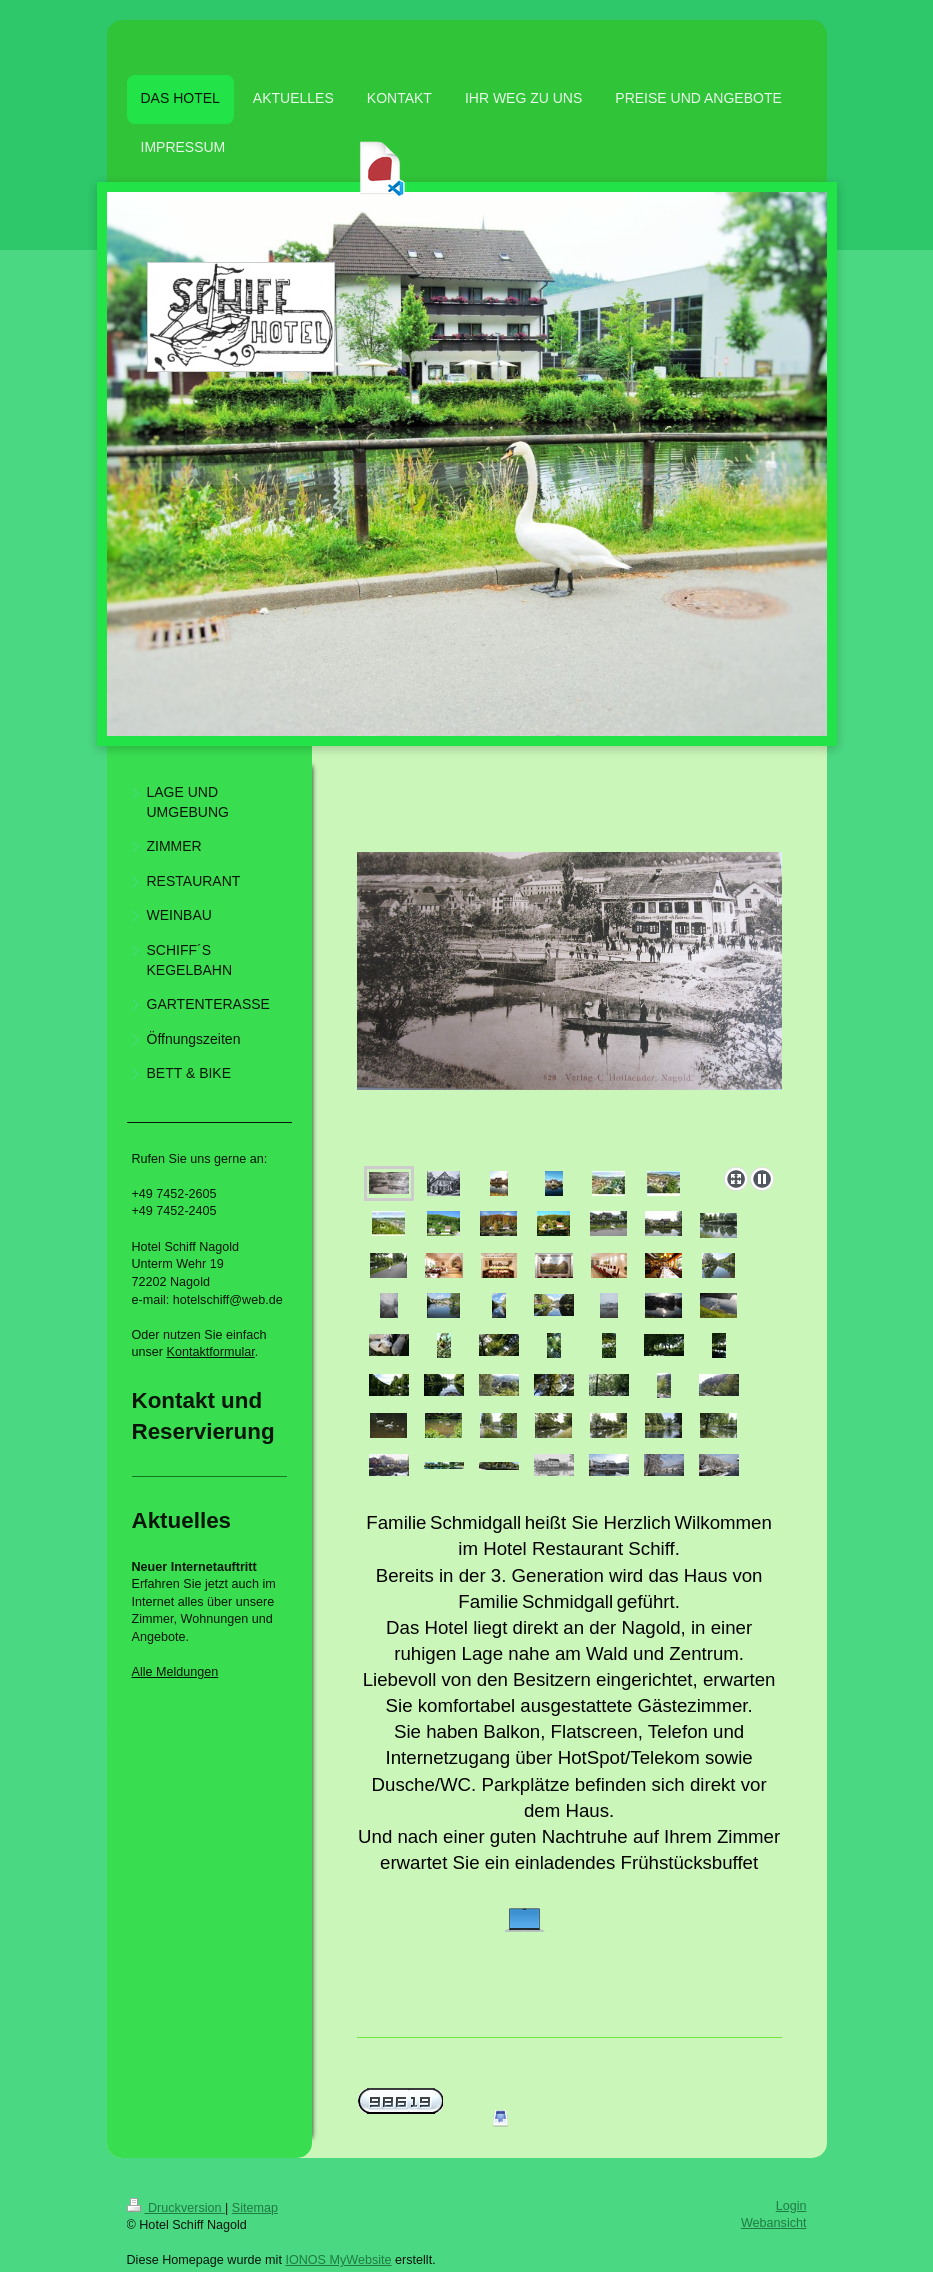  I want to click on access your email inbox, so click(500, 2118).